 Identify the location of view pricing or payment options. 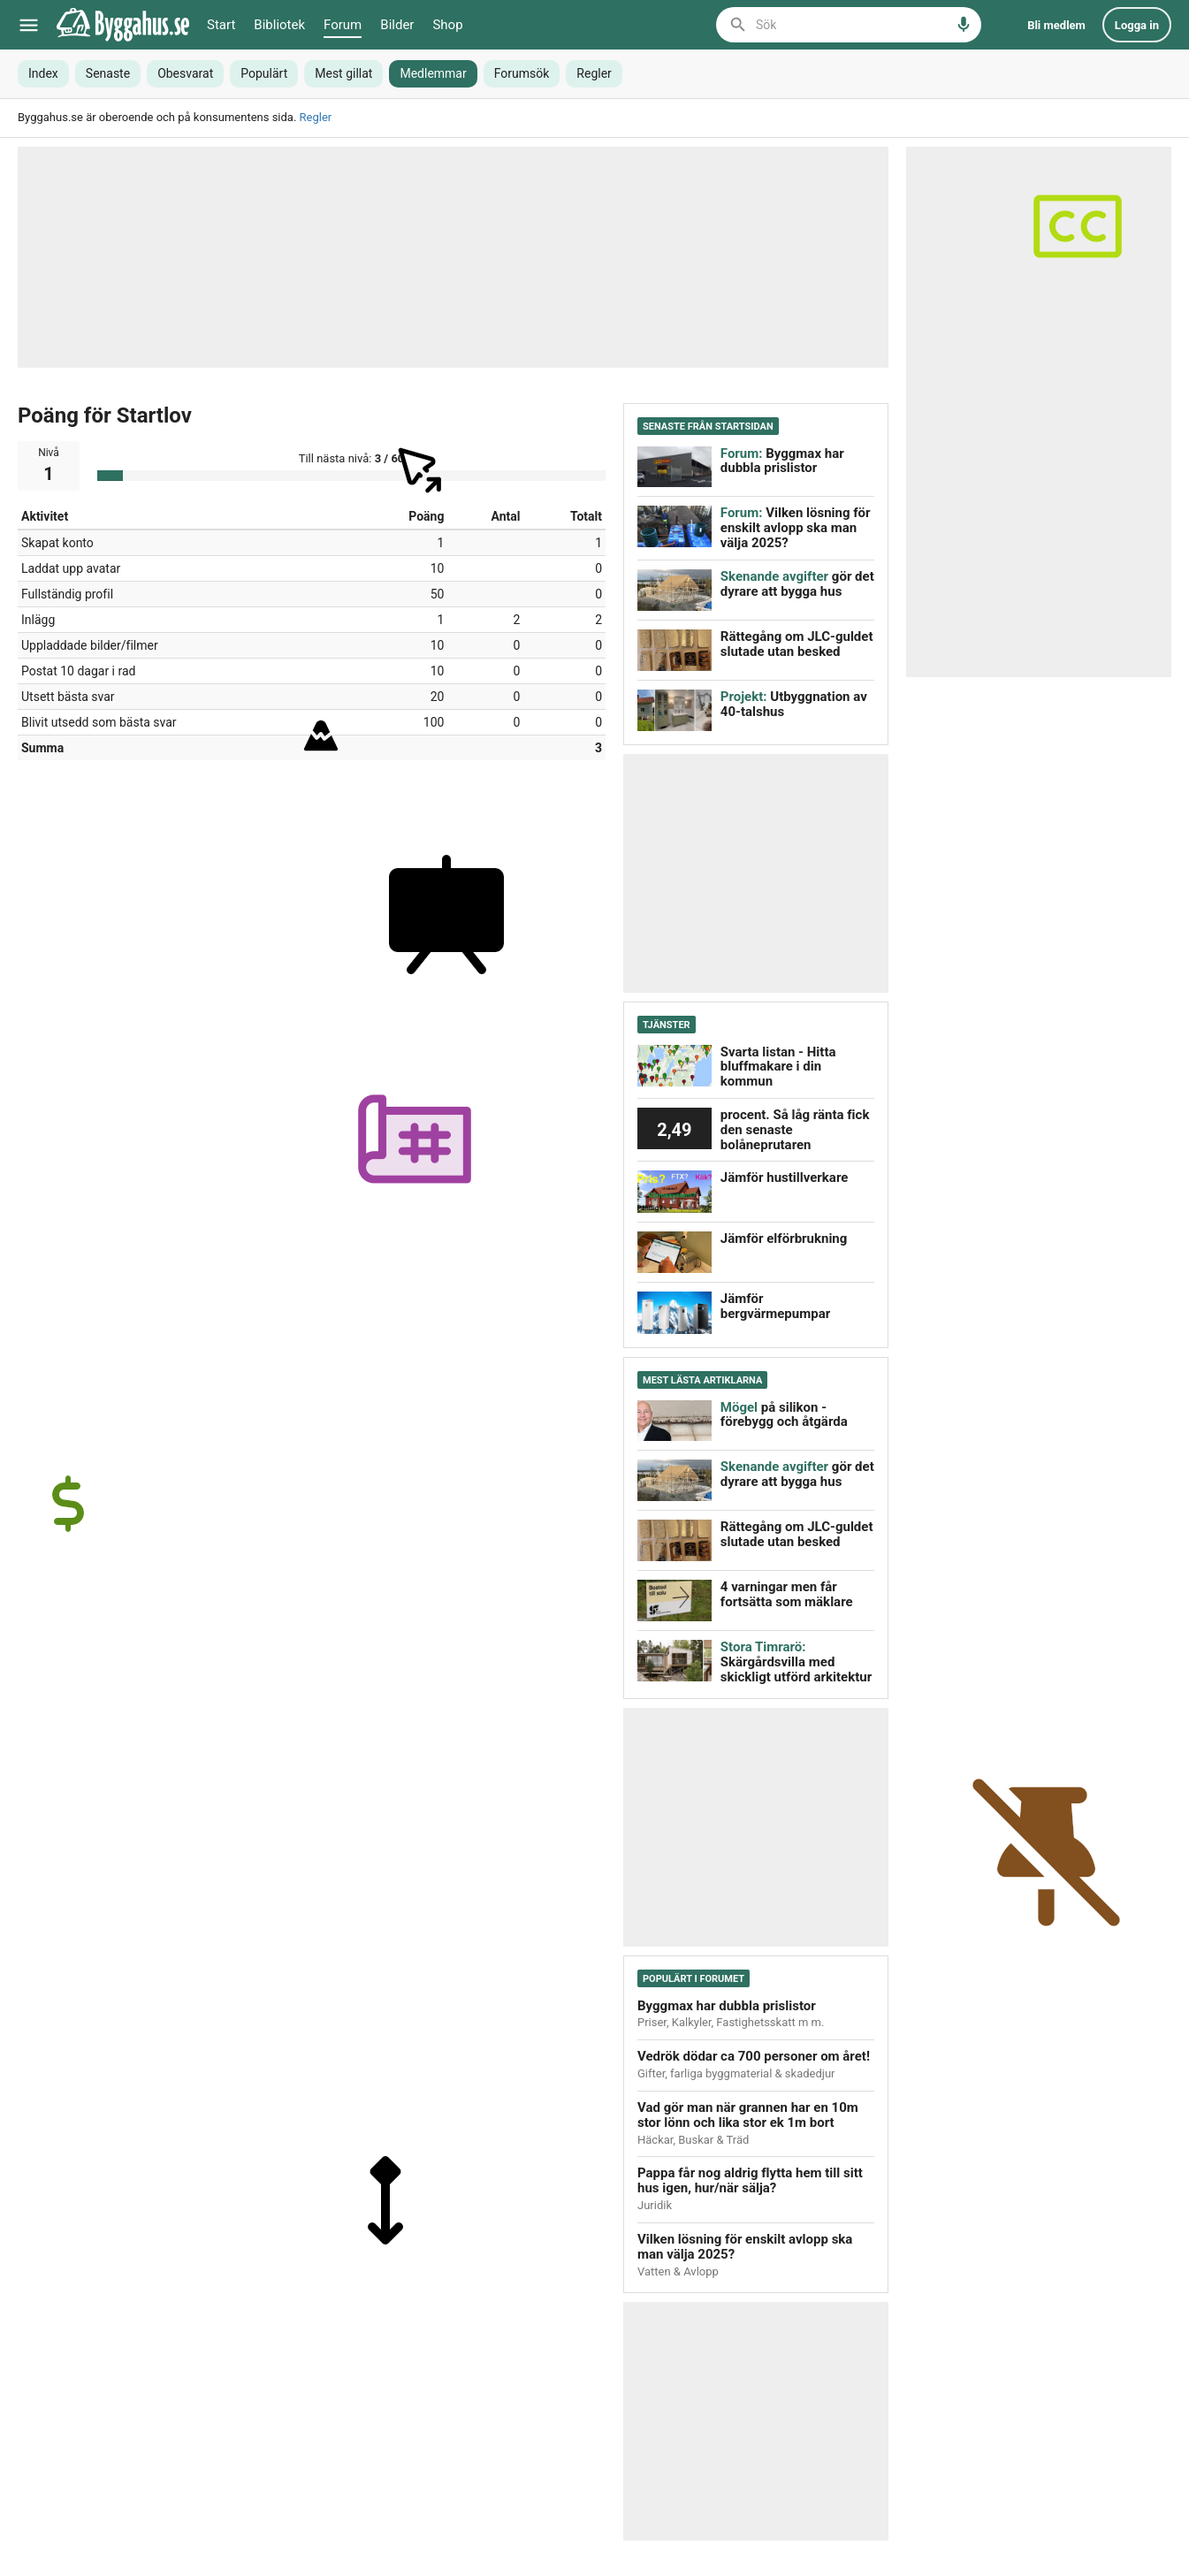
(68, 1504).